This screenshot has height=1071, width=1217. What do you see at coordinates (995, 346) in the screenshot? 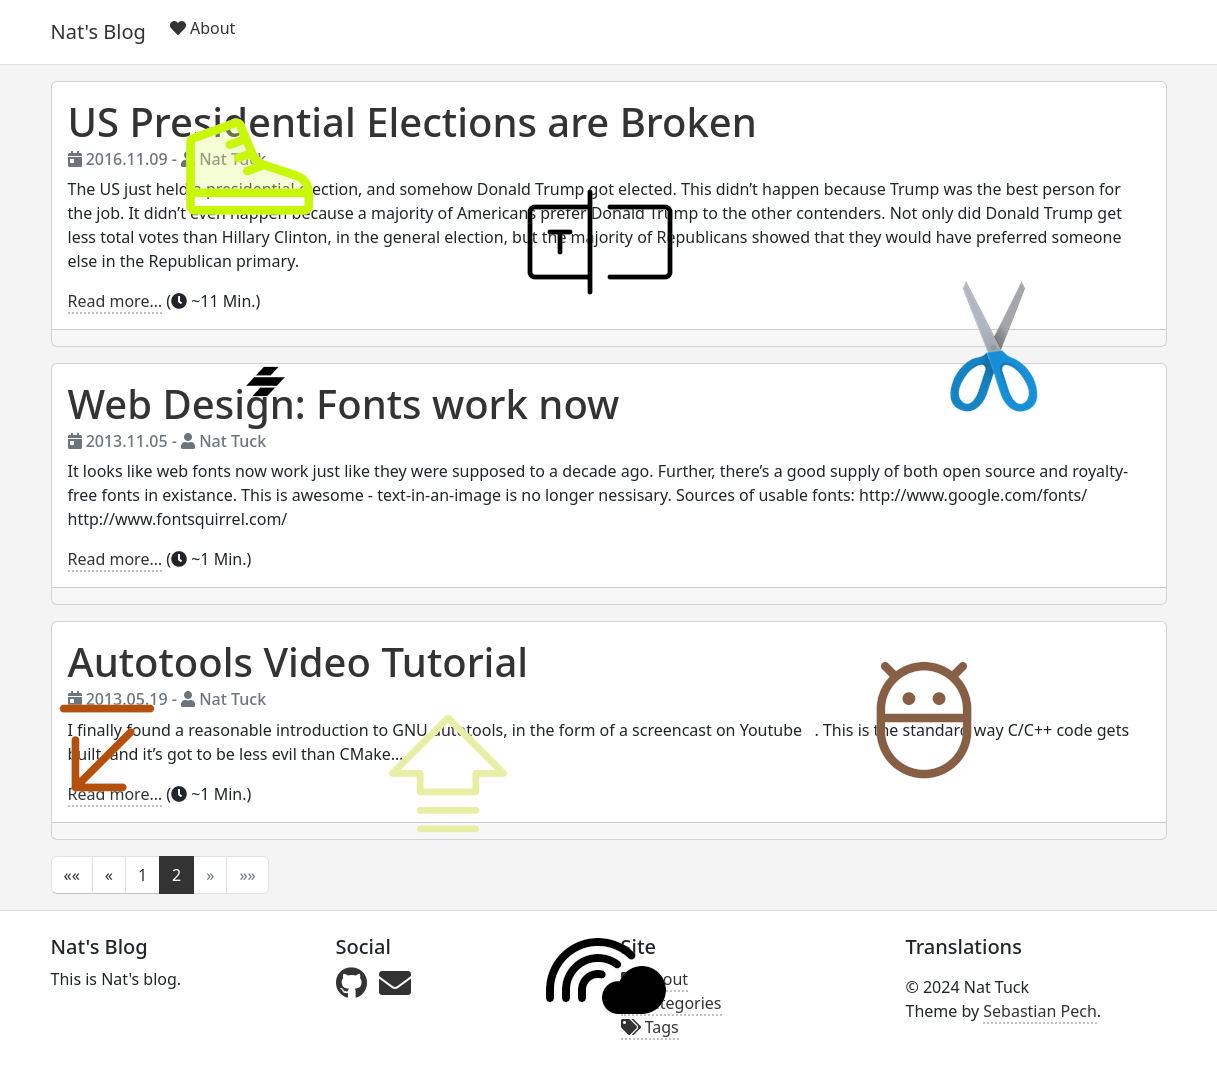
I see `cut selected content to clipboard` at bounding box center [995, 346].